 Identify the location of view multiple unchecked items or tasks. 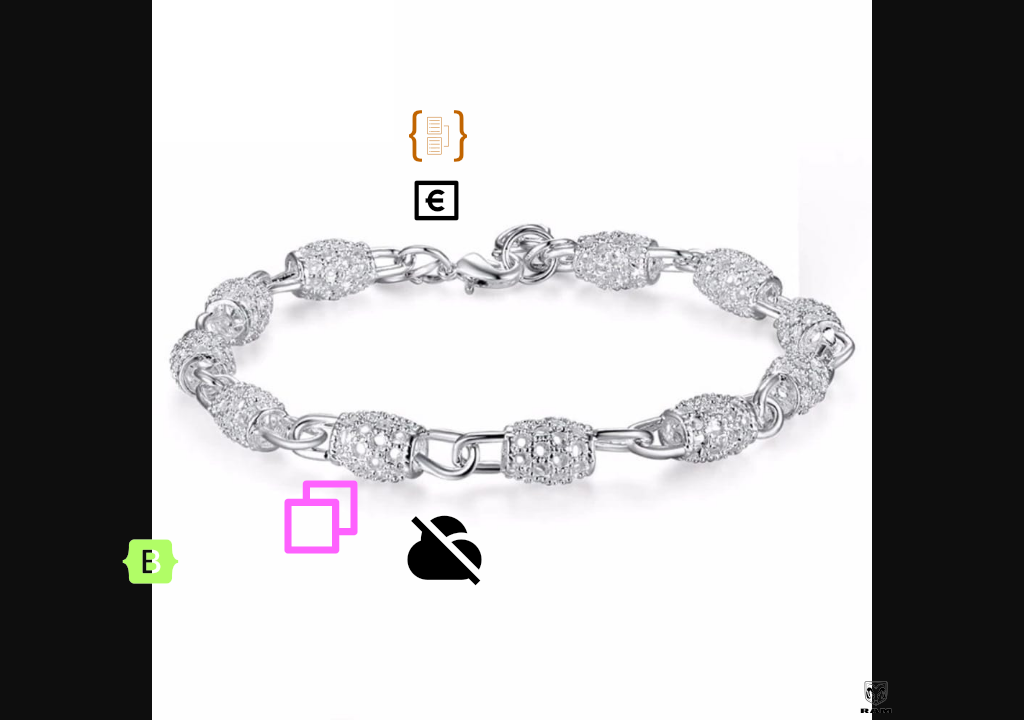
(321, 517).